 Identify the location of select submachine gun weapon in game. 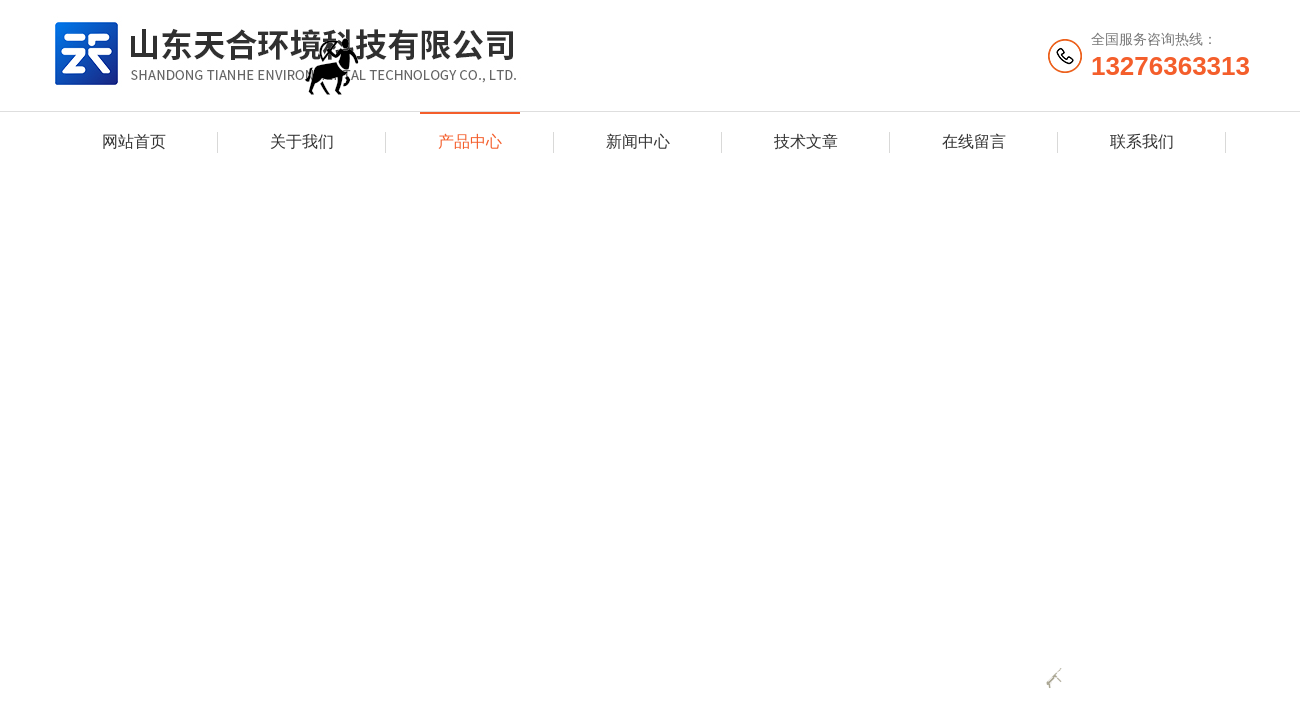
(1054, 678).